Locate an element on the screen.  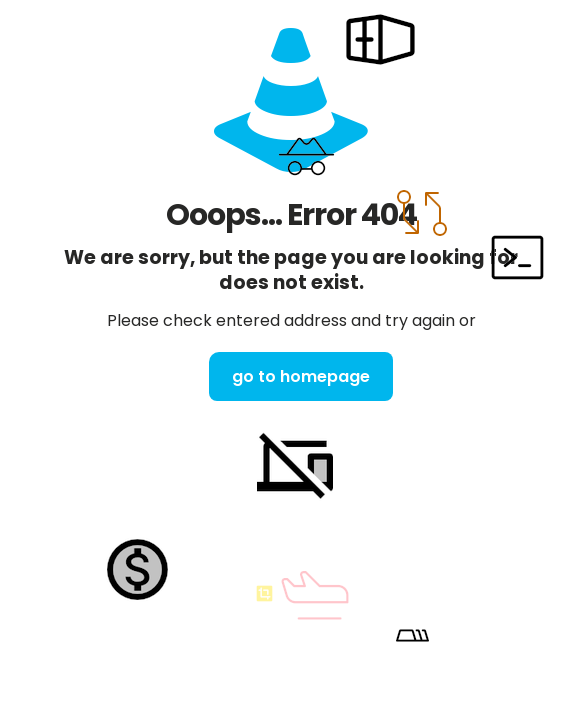
crop an image or photo is located at coordinates (264, 593).